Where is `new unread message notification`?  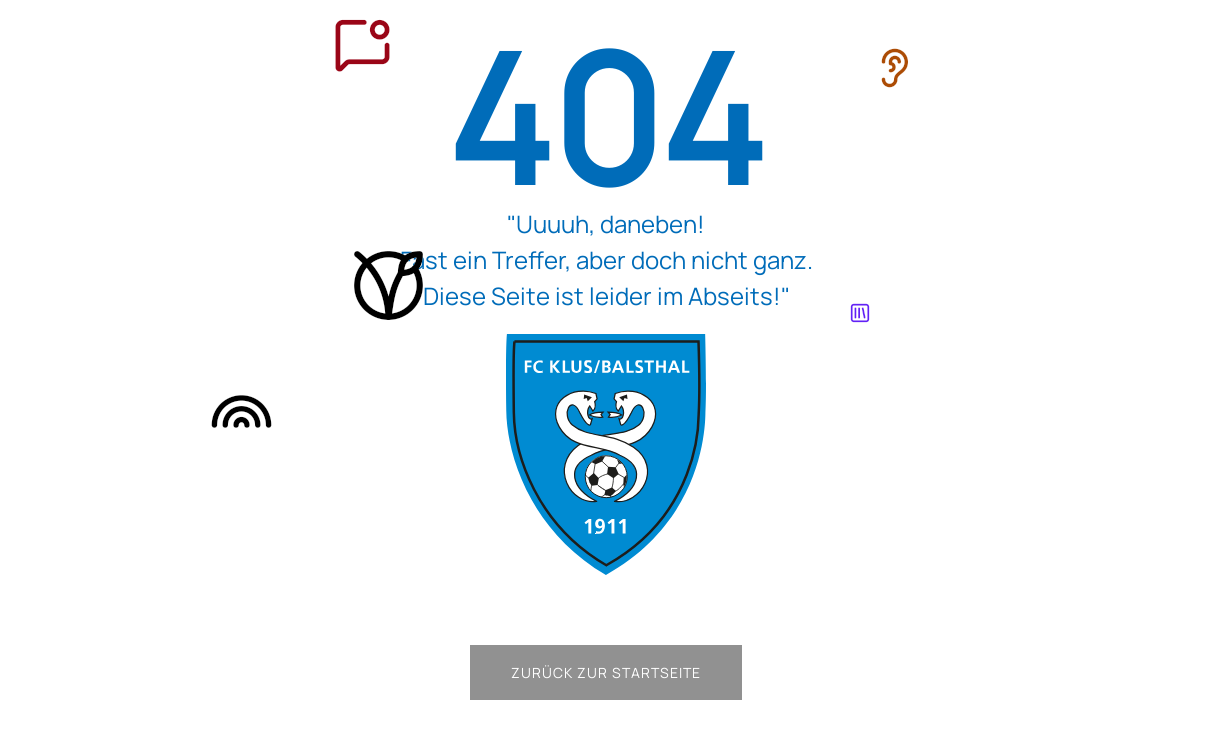
new unread message notification is located at coordinates (362, 44).